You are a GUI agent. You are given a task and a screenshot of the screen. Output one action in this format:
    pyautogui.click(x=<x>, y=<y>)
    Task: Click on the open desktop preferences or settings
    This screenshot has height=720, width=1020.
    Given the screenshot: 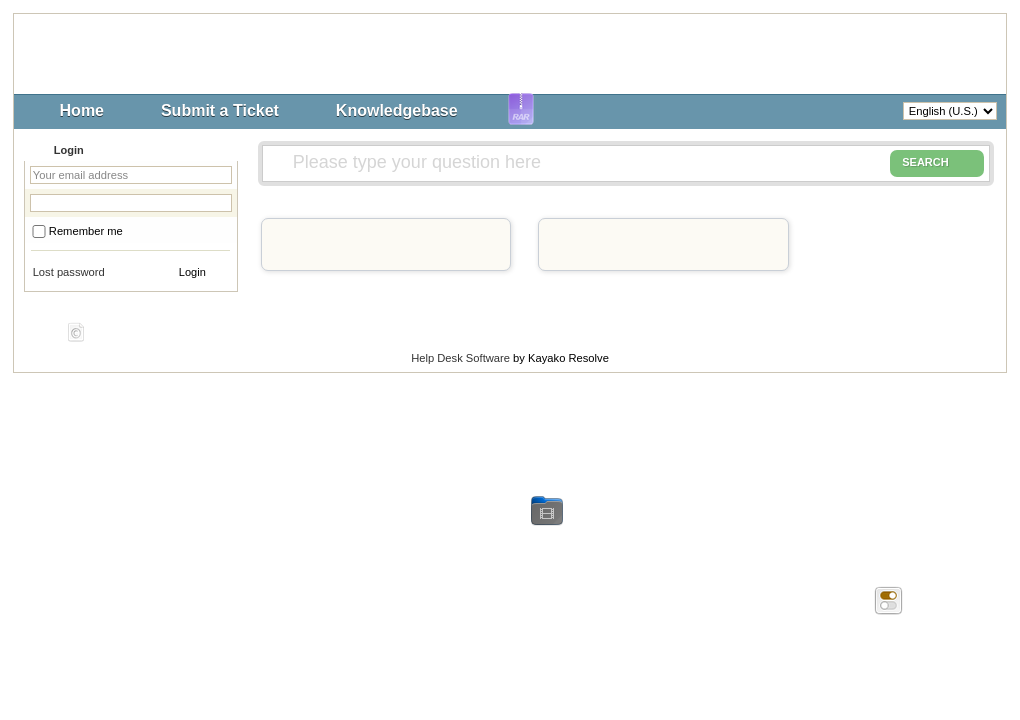 What is the action you would take?
    pyautogui.click(x=888, y=600)
    